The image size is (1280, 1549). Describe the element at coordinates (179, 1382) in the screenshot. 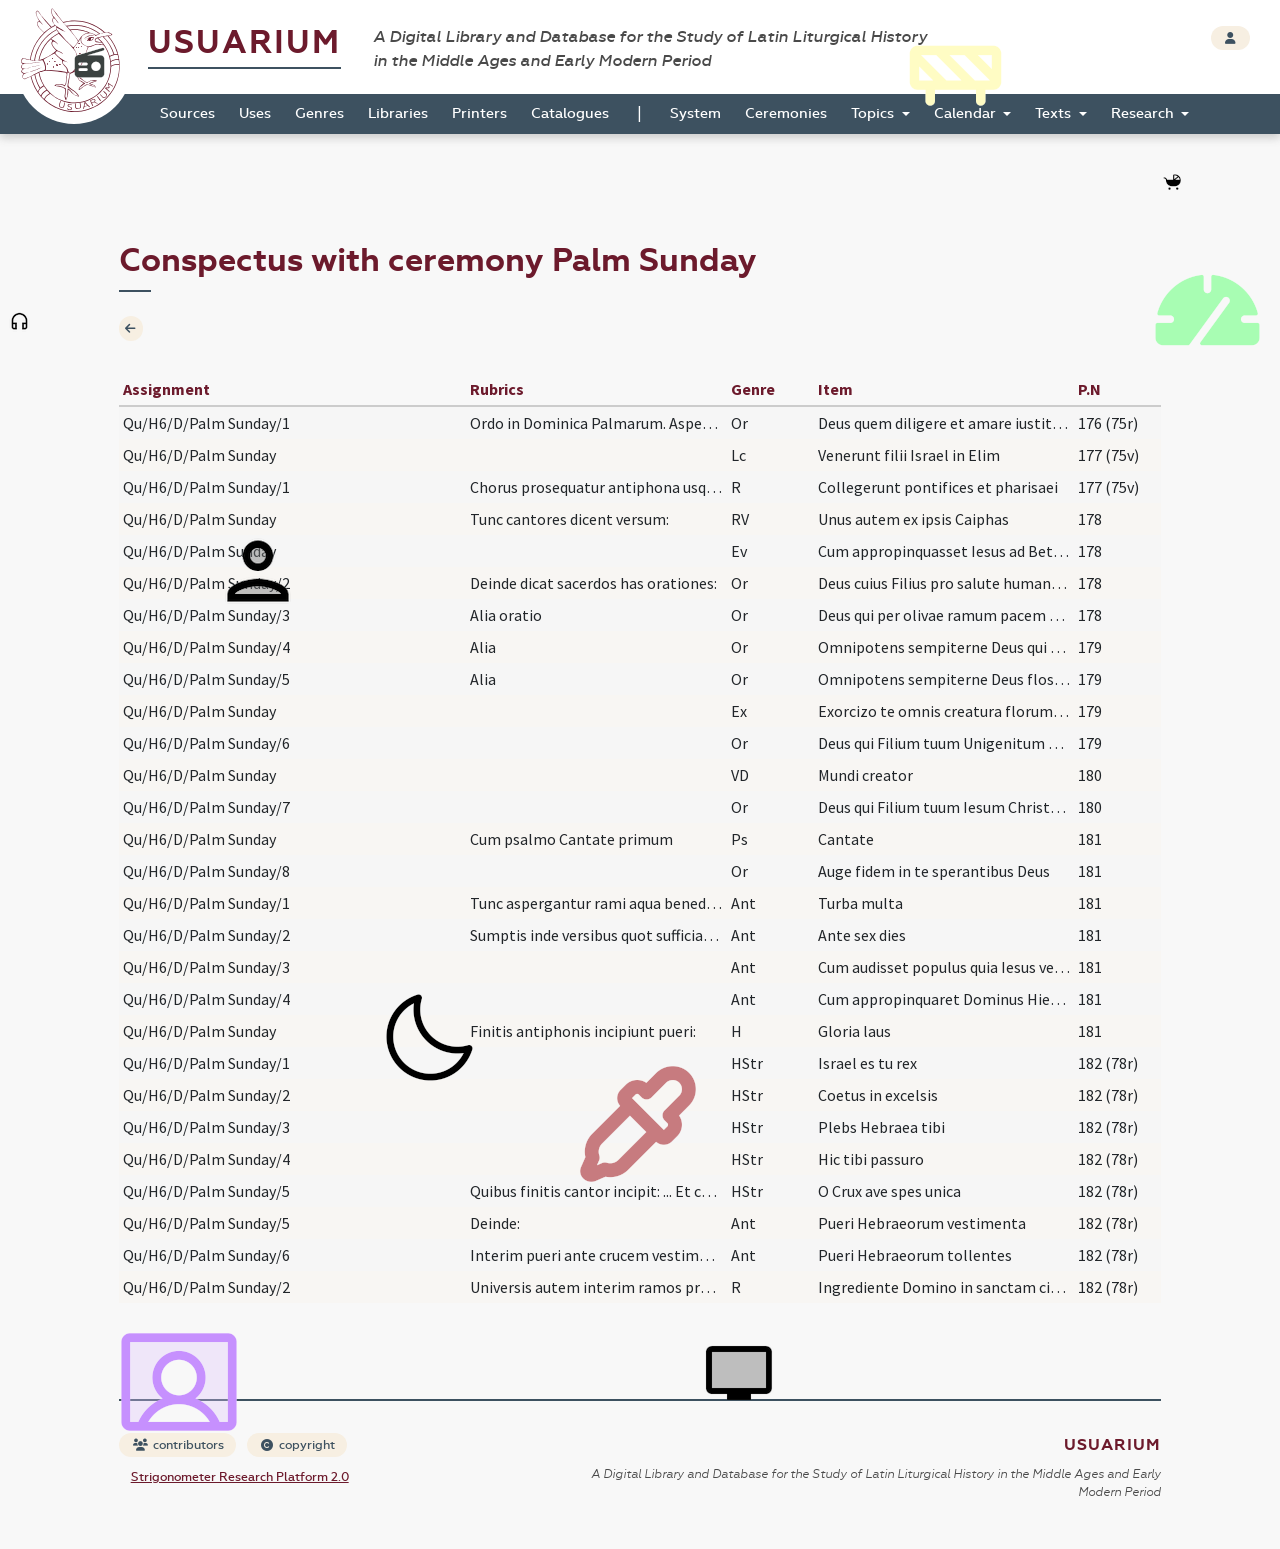

I see `view user profile card` at that location.